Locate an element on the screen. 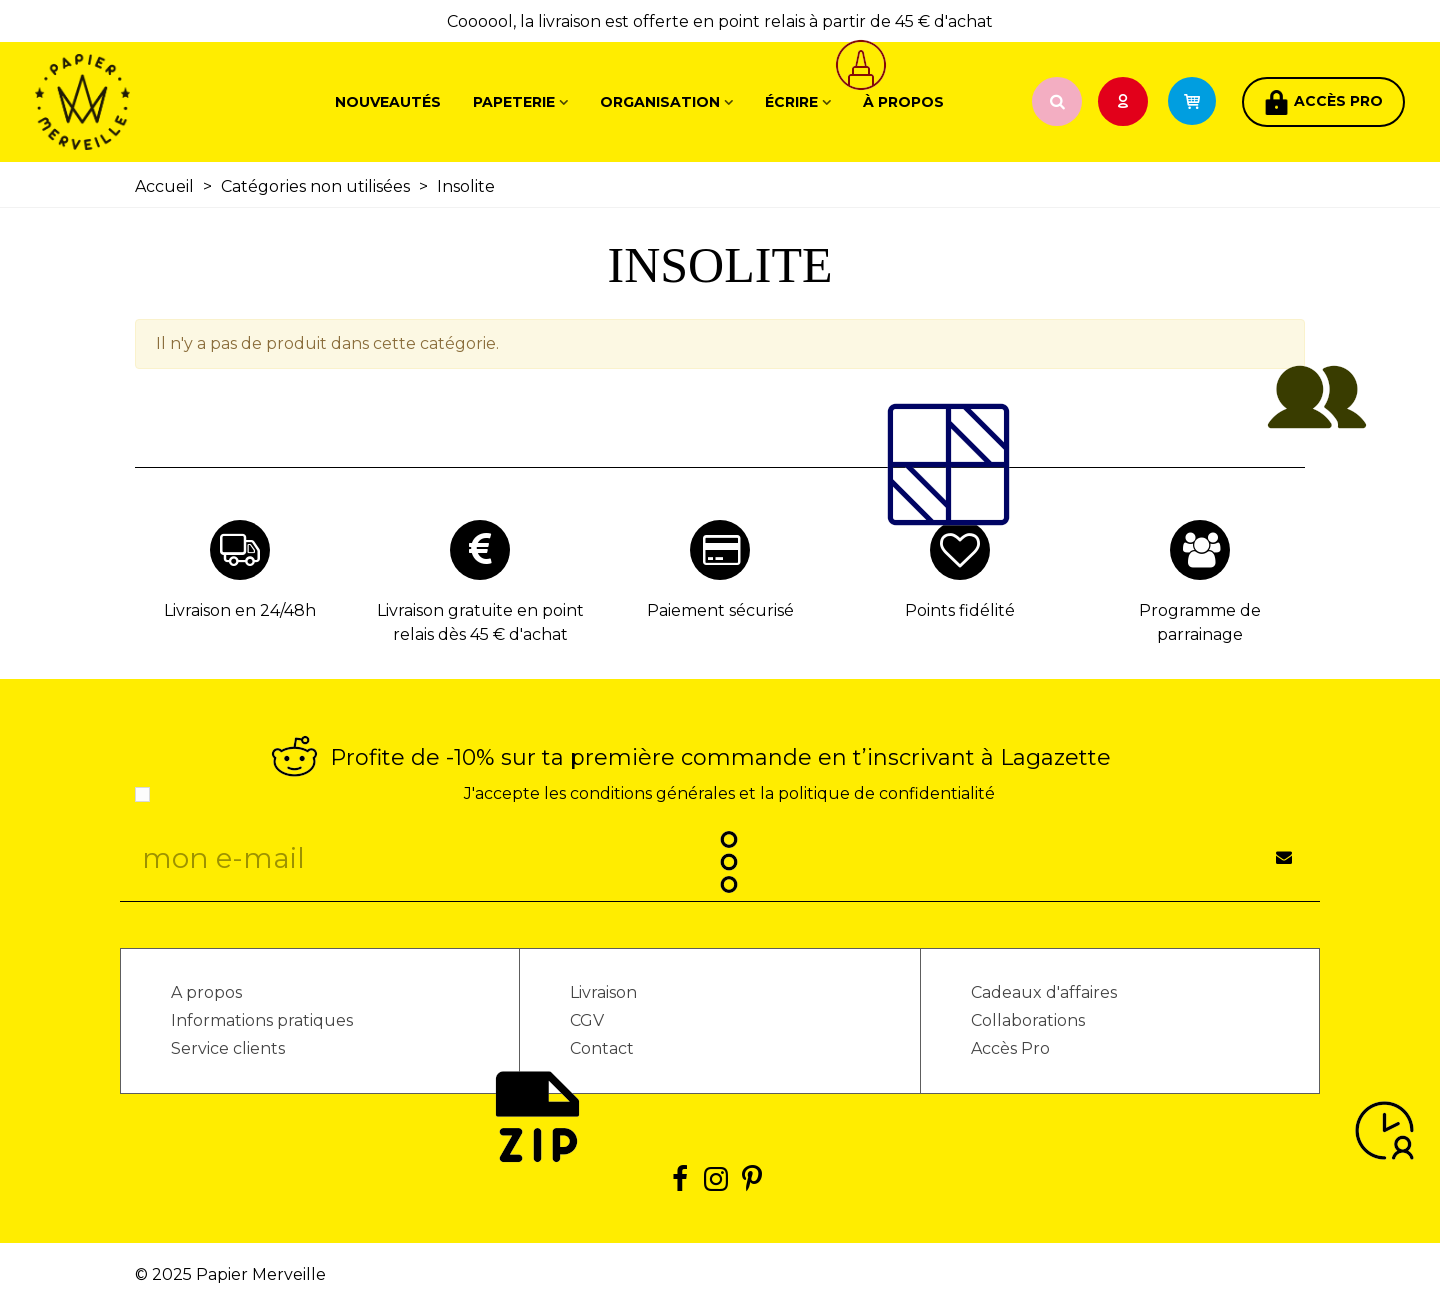 This screenshot has height=1298, width=1440. view all users or contacts is located at coordinates (1317, 397).